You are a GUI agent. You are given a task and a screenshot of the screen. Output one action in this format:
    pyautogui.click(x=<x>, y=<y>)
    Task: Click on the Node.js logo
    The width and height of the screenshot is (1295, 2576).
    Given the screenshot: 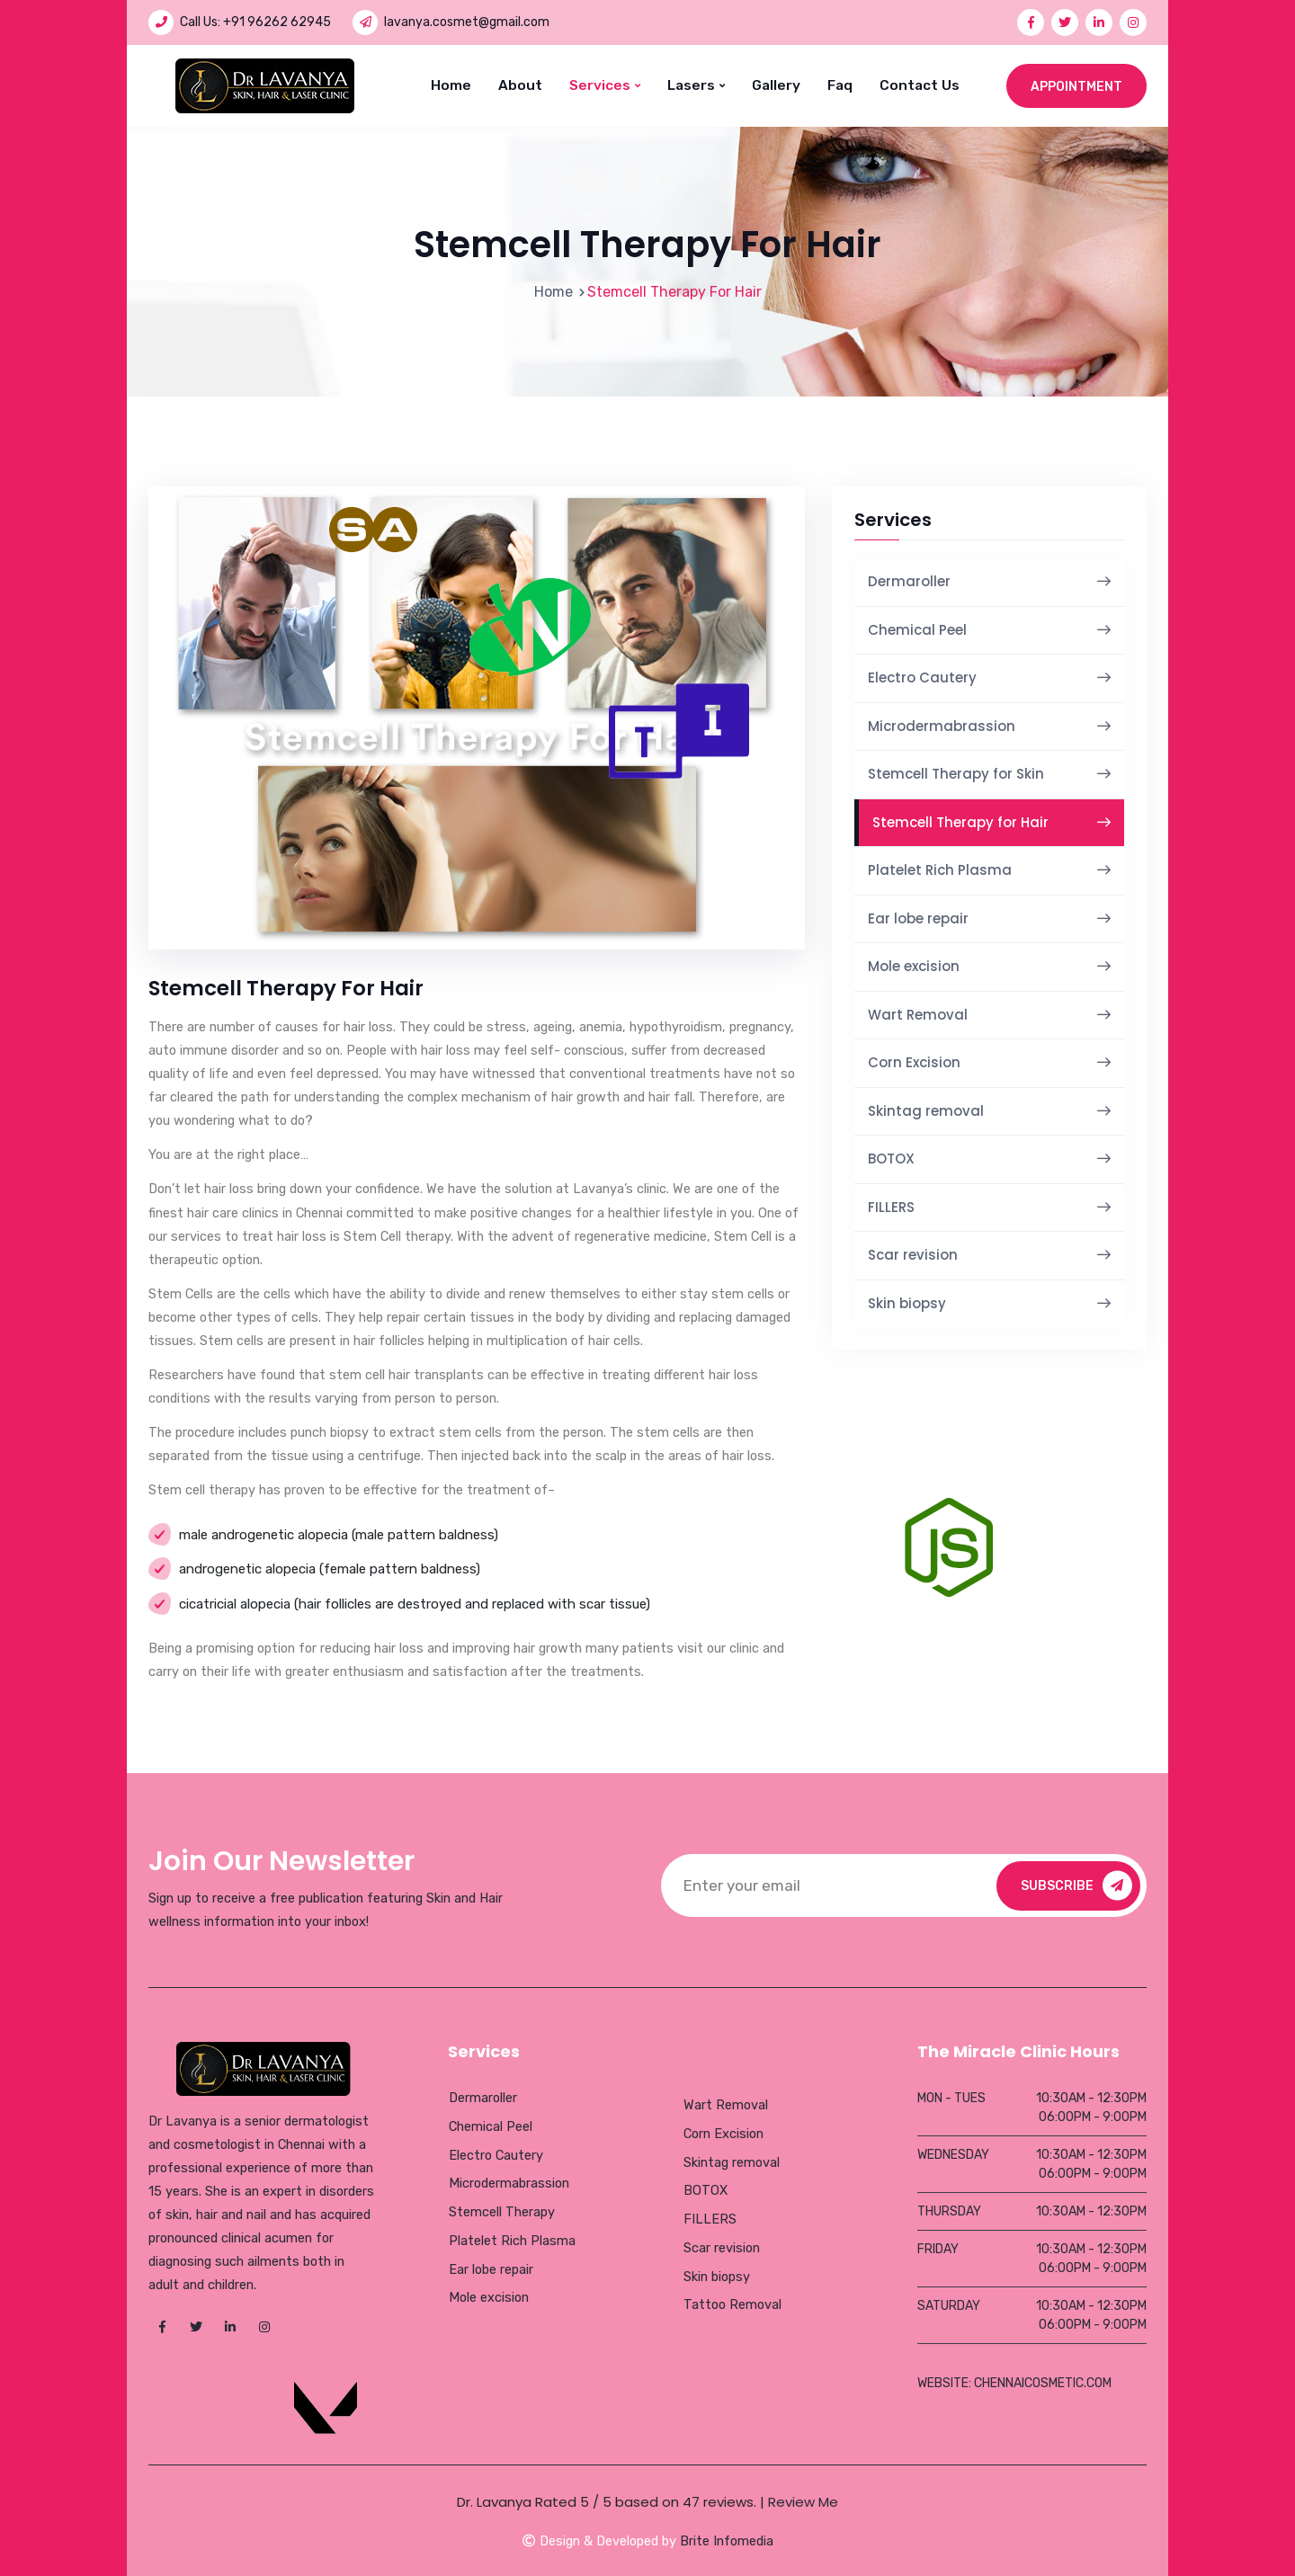 What is the action you would take?
    pyautogui.click(x=949, y=1547)
    